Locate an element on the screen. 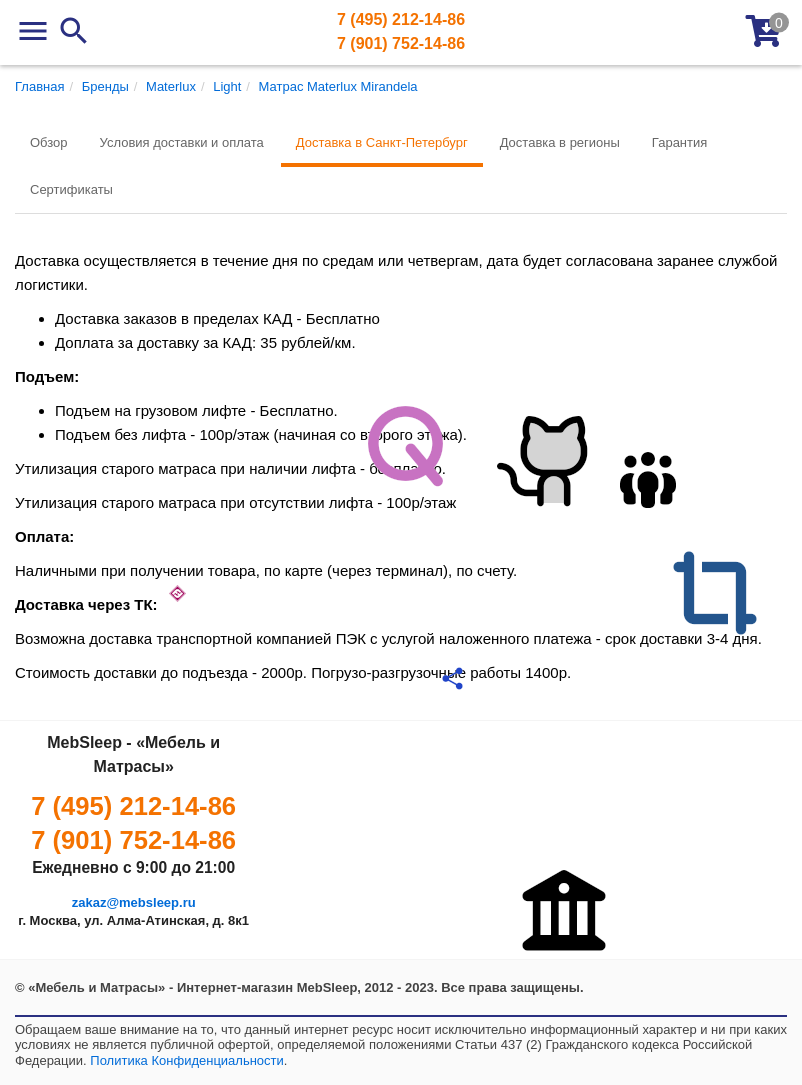 This screenshot has width=802, height=1085. view group members is located at coordinates (648, 480).